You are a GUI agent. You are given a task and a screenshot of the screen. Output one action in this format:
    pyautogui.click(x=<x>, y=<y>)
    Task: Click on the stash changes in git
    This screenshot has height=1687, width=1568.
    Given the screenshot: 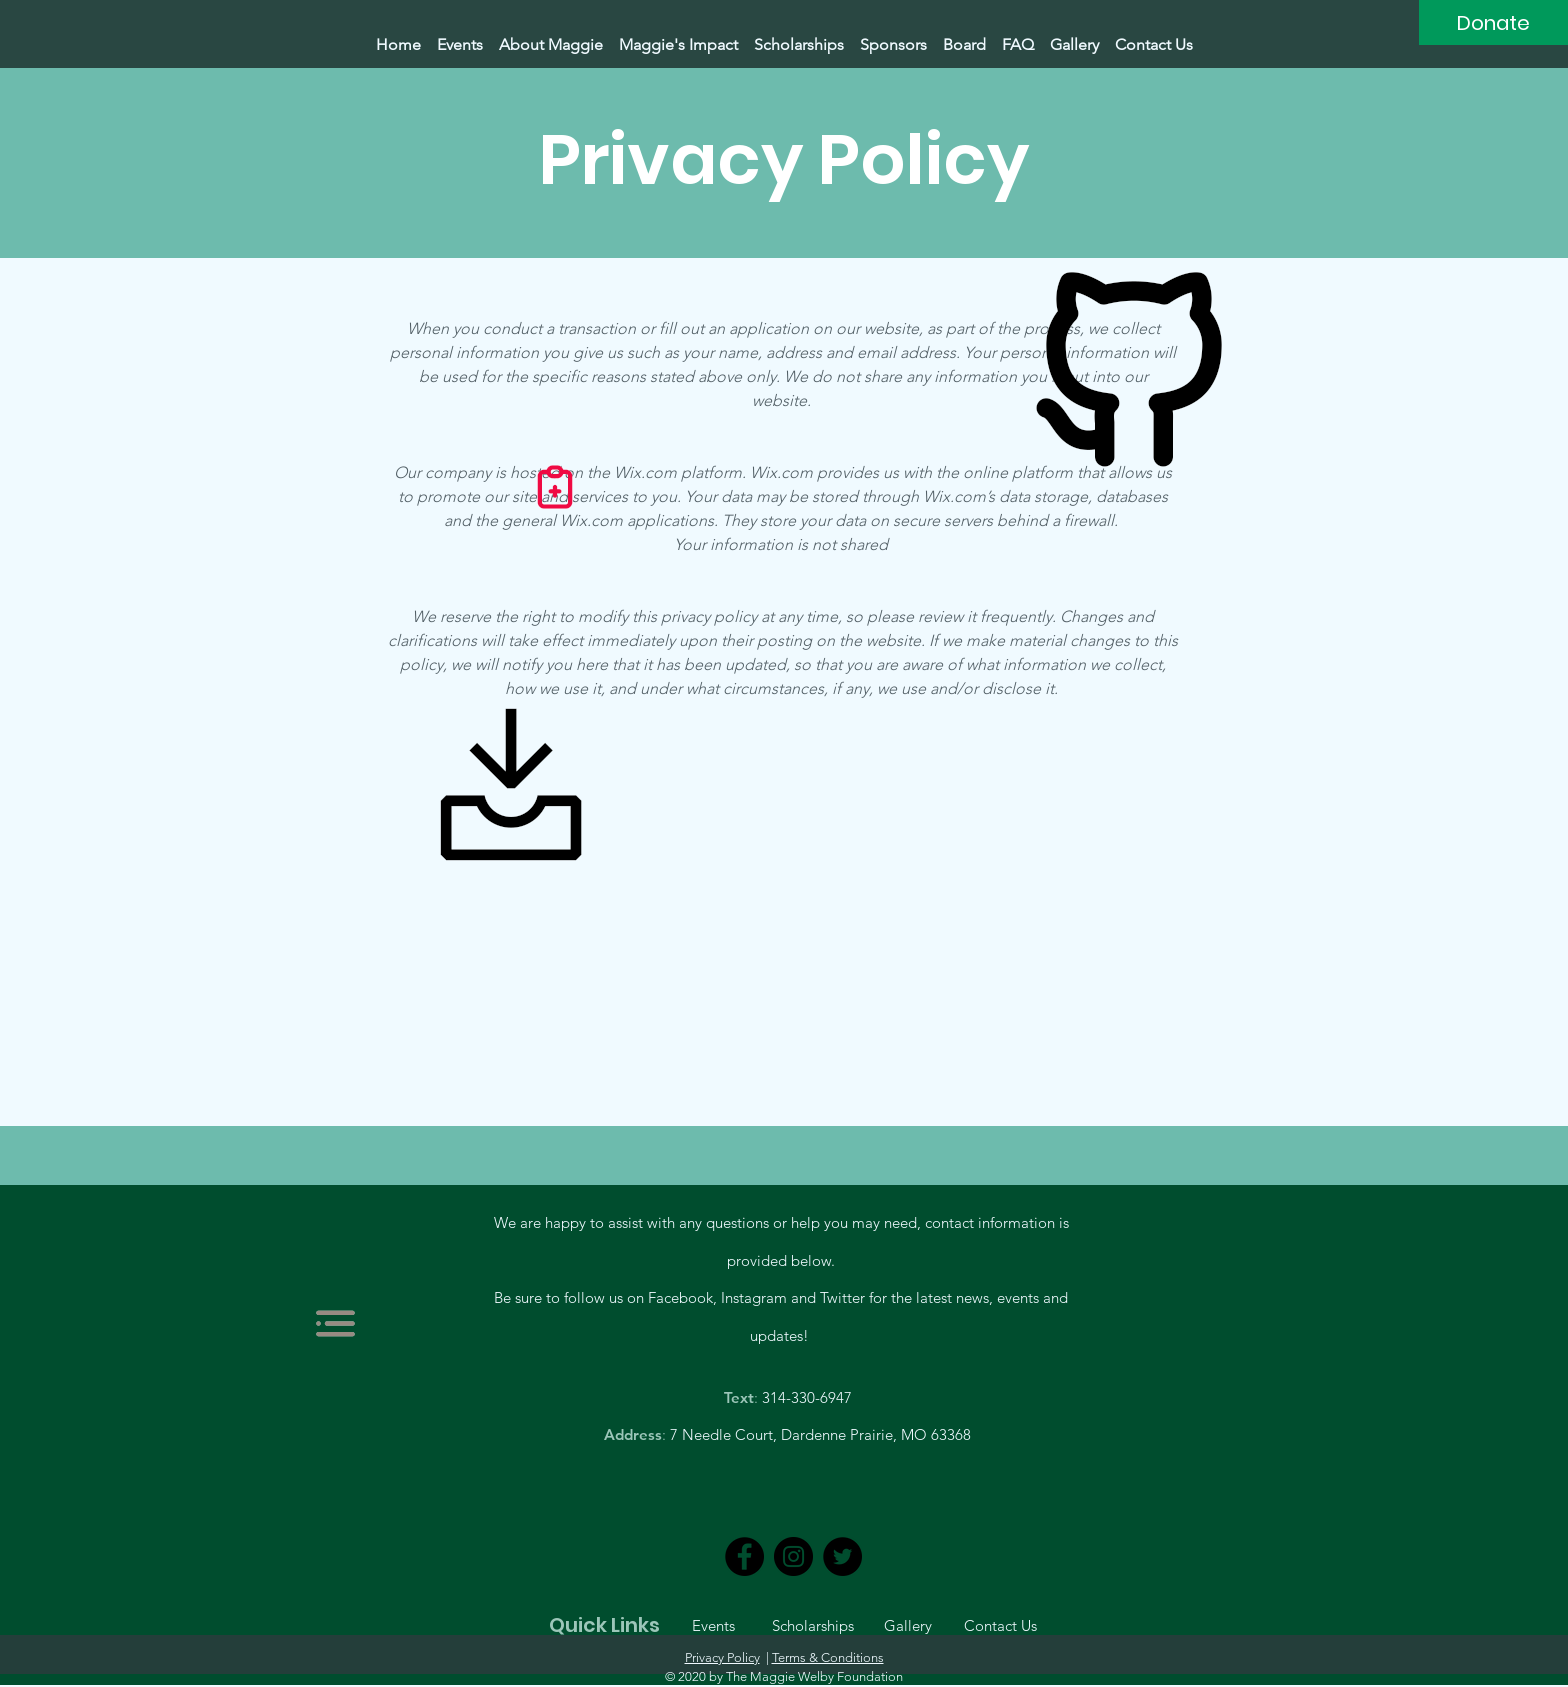 What is the action you would take?
    pyautogui.click(x=516, y=784)
    